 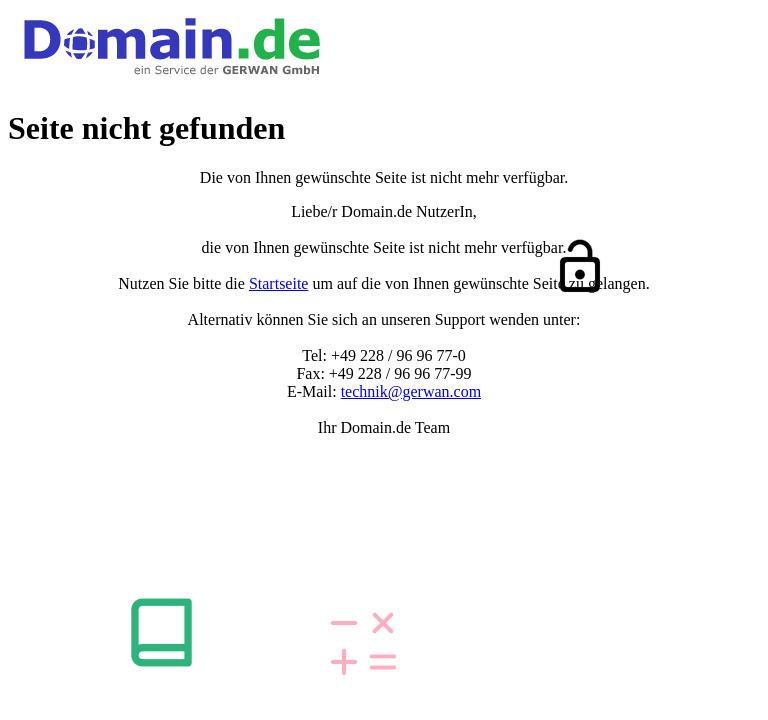 I want to click on open calculator or math tools, so click(x=363, y=642).